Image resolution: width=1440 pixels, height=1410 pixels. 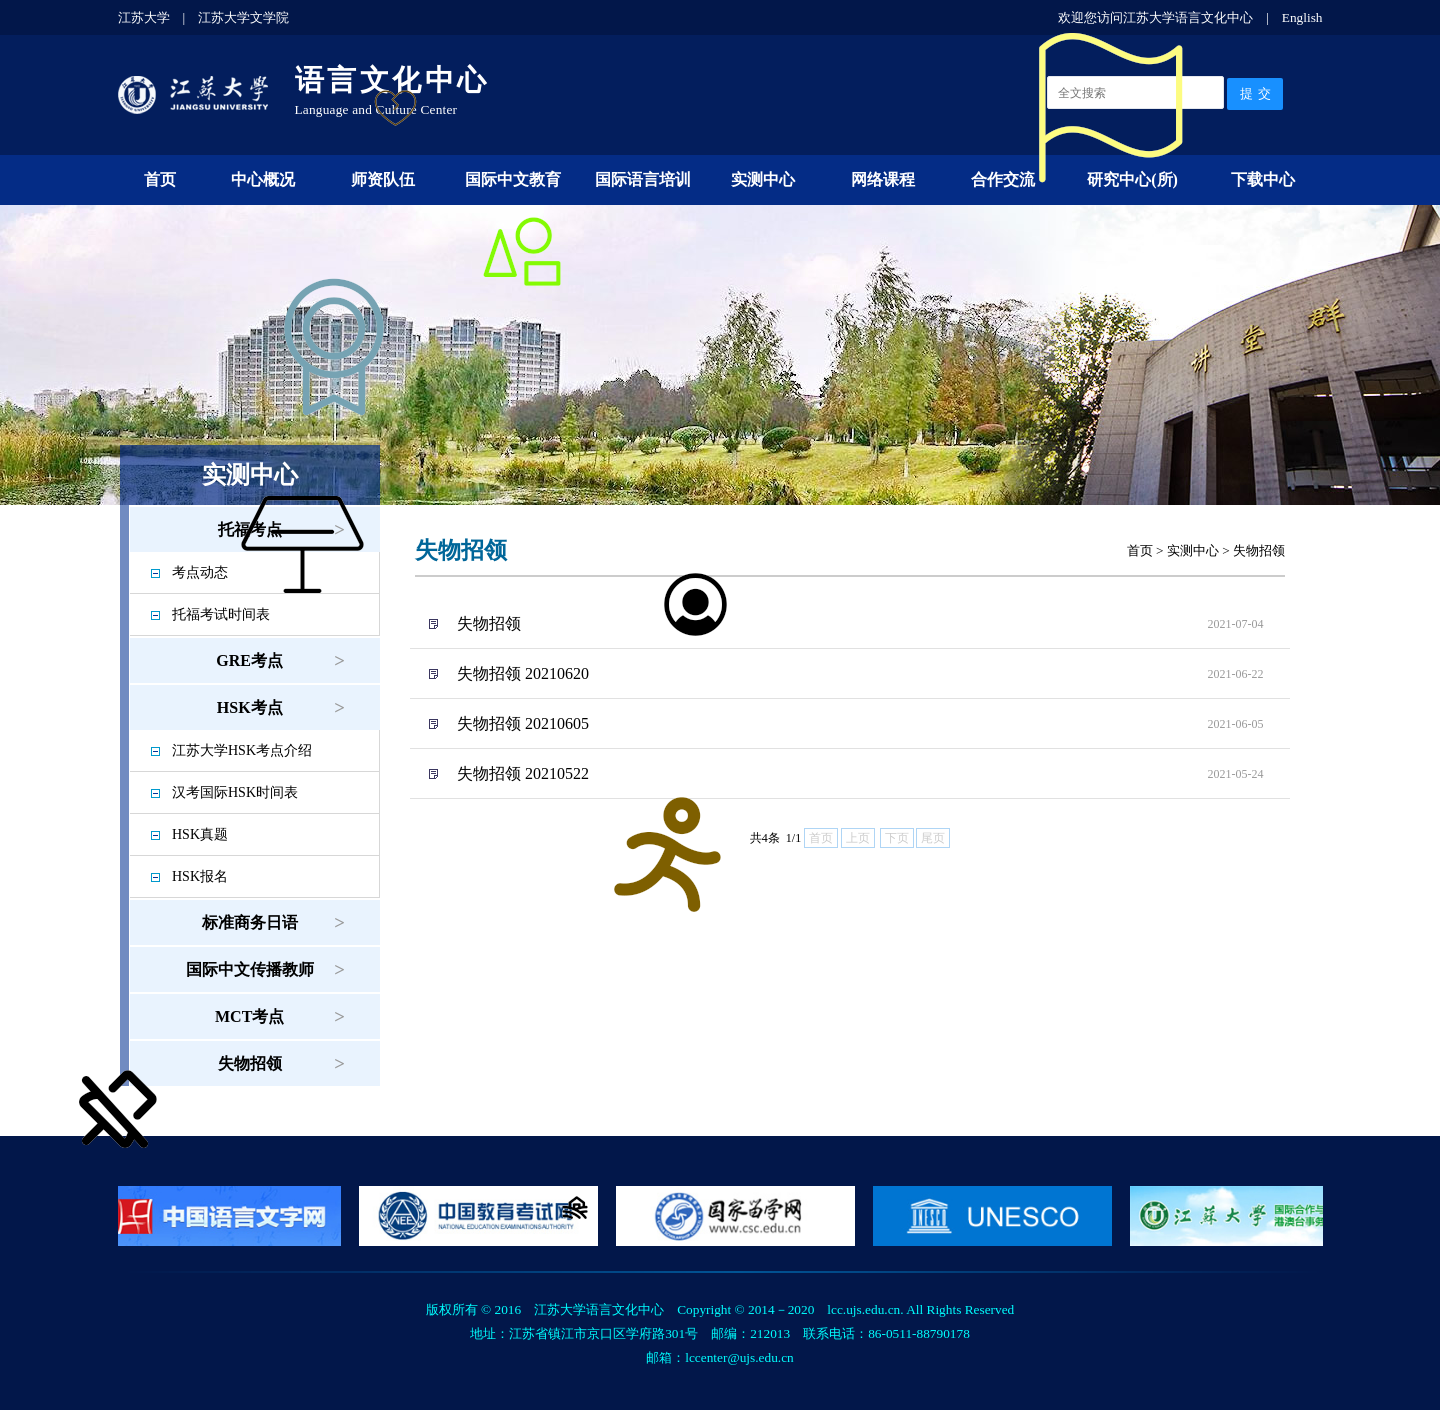 I want to click on start a running or fitness activity, so click(x=669, y=852).